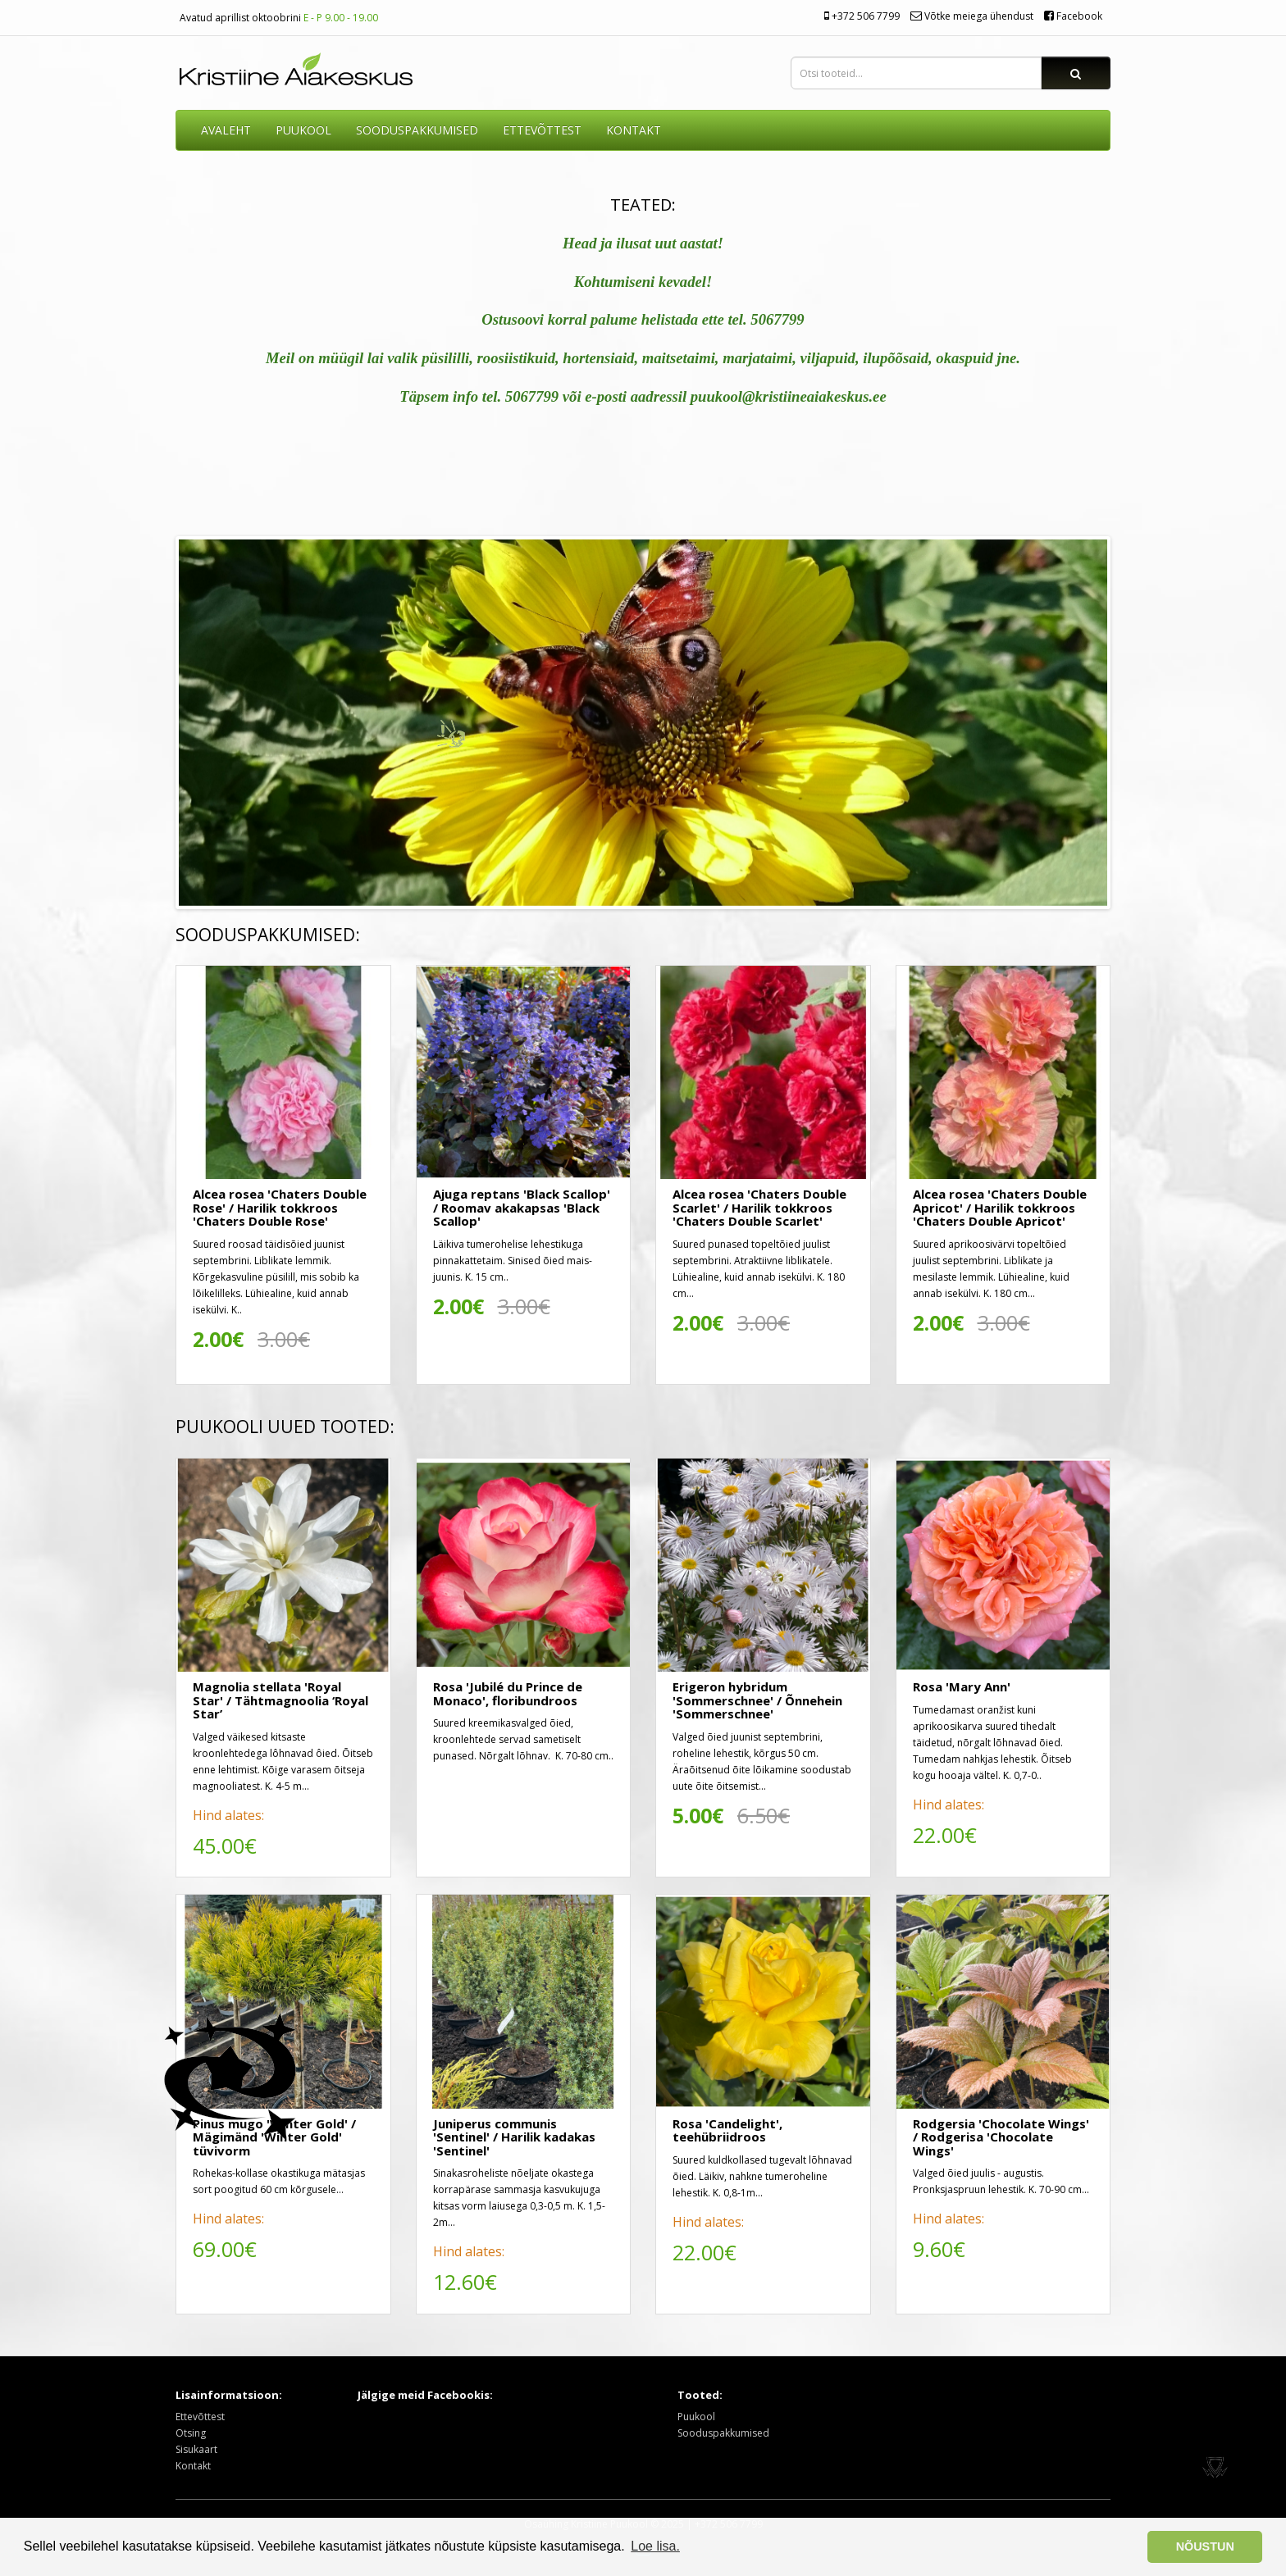 This screenshot has height=2576, width=1286. I want to click on activate special ability or power-up, so click(230, 2075).